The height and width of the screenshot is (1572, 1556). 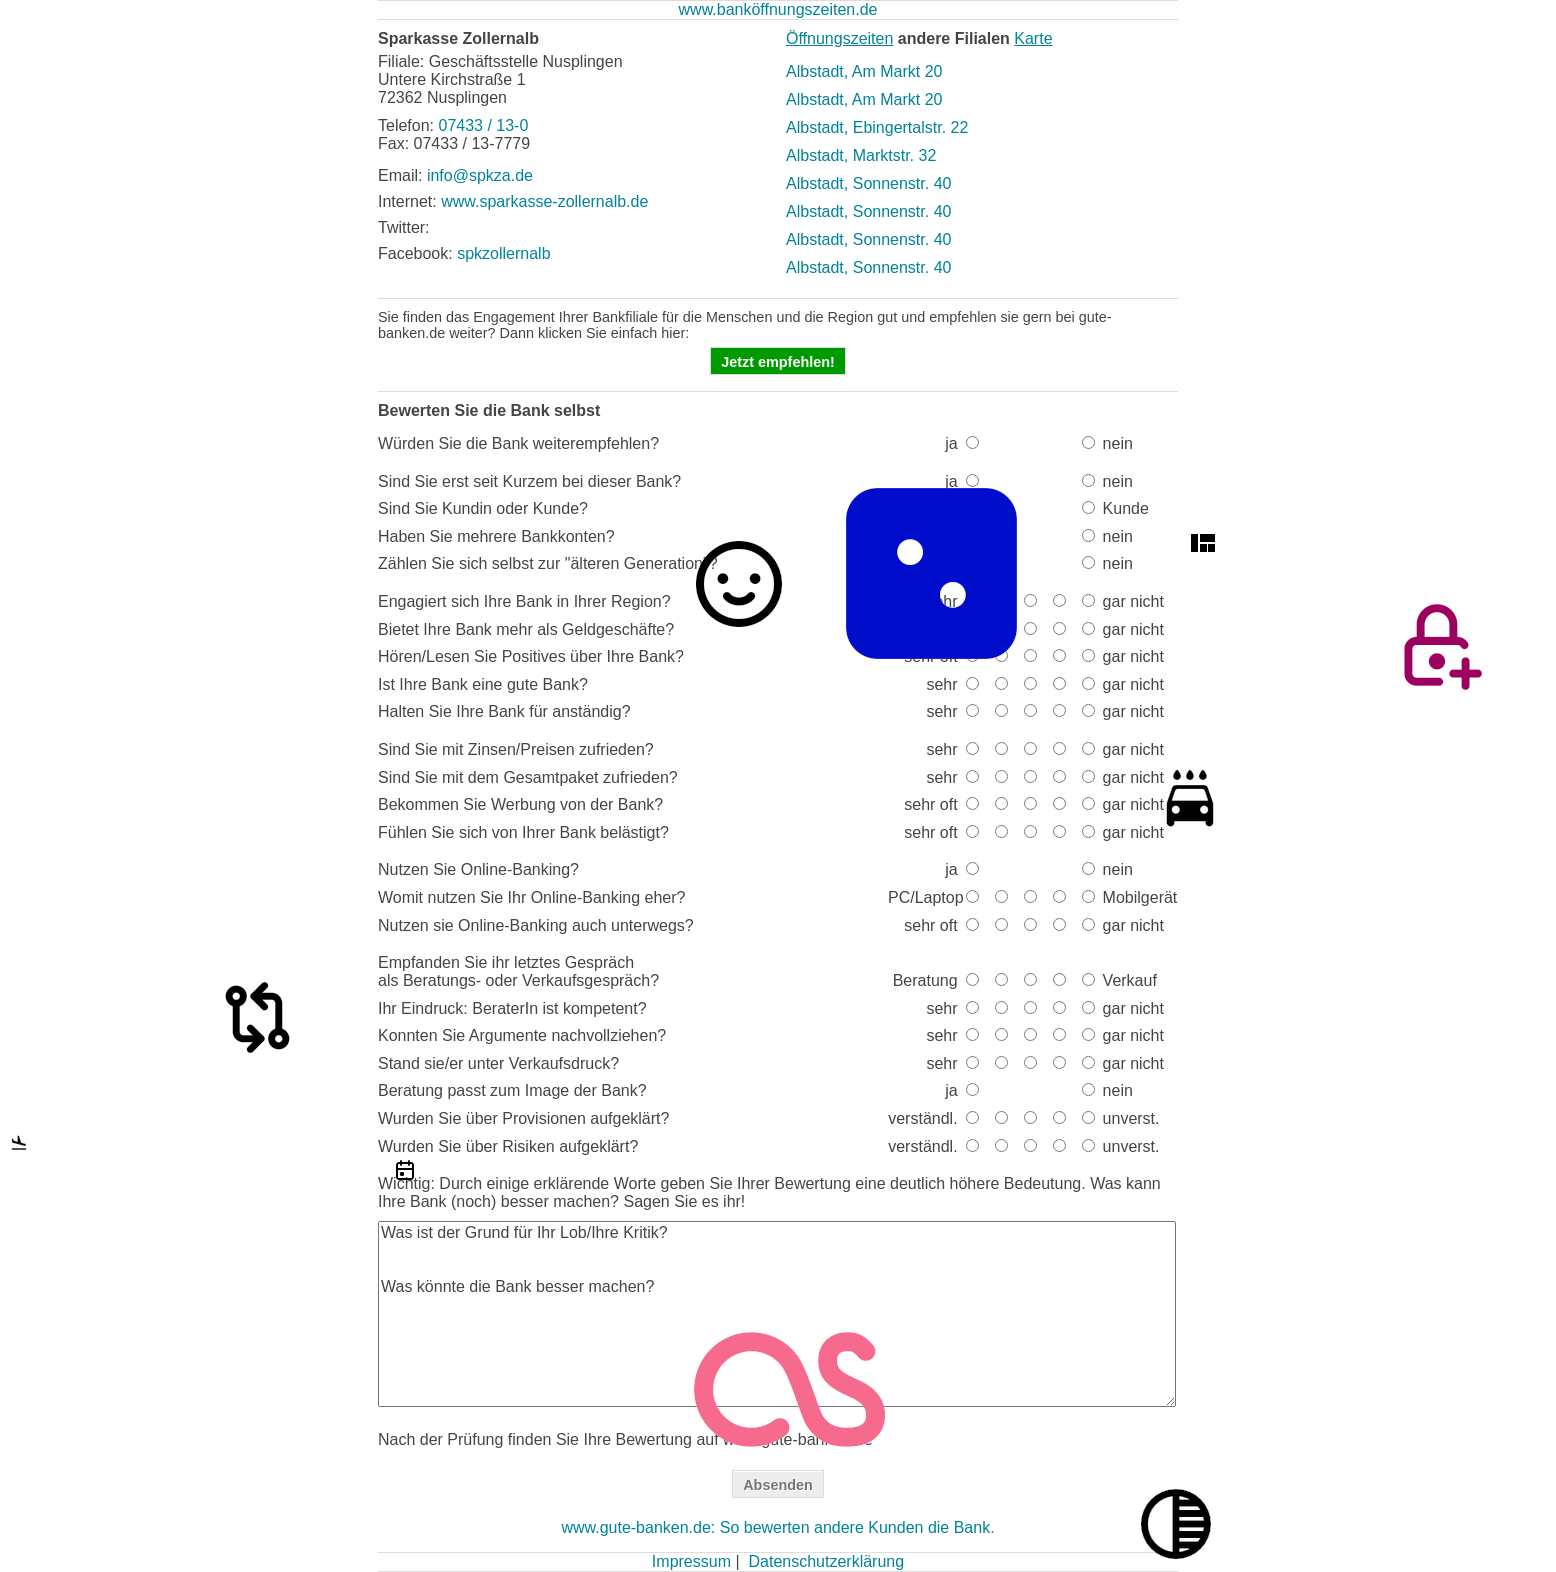 What do you see at coordinates (1176, 1524) in the screenshot?
I see `adjust image contrast settings` at bounding box center [1176, 1524].